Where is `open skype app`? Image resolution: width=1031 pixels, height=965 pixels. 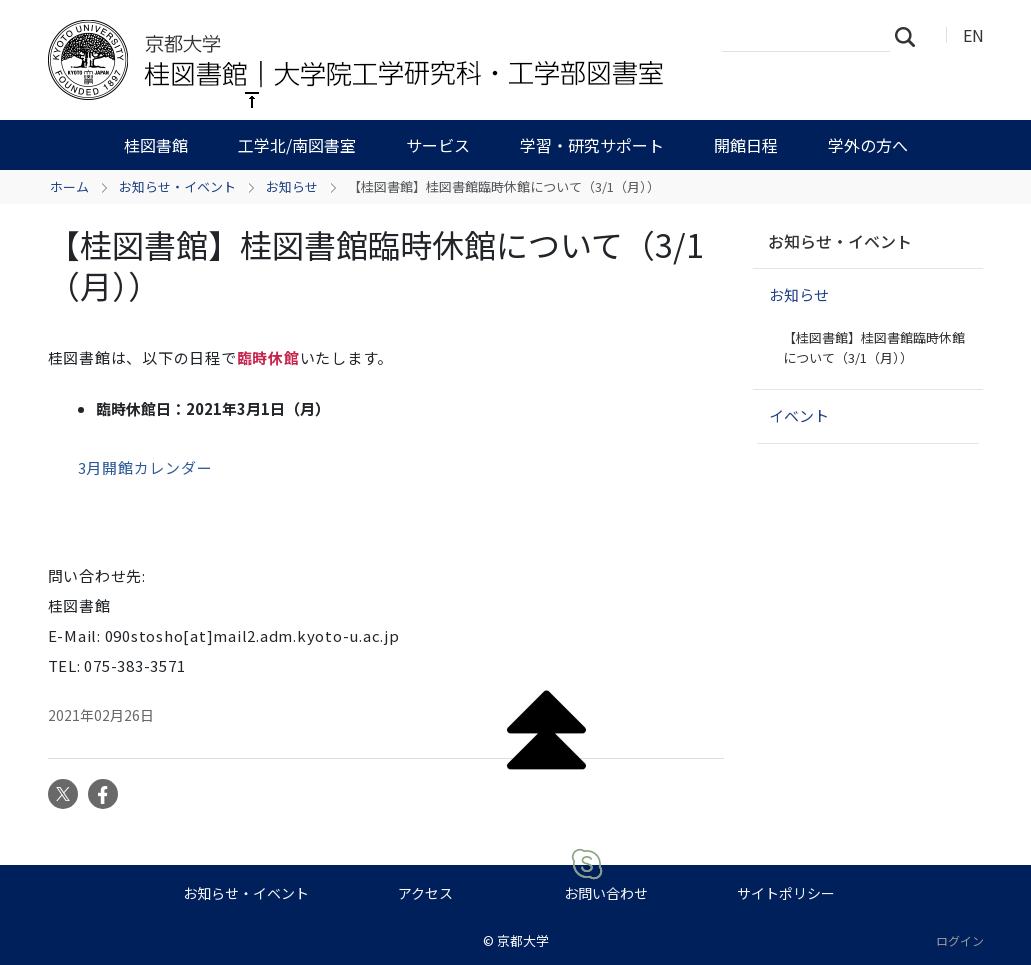
open skype app is located at coordinates (587, 864).